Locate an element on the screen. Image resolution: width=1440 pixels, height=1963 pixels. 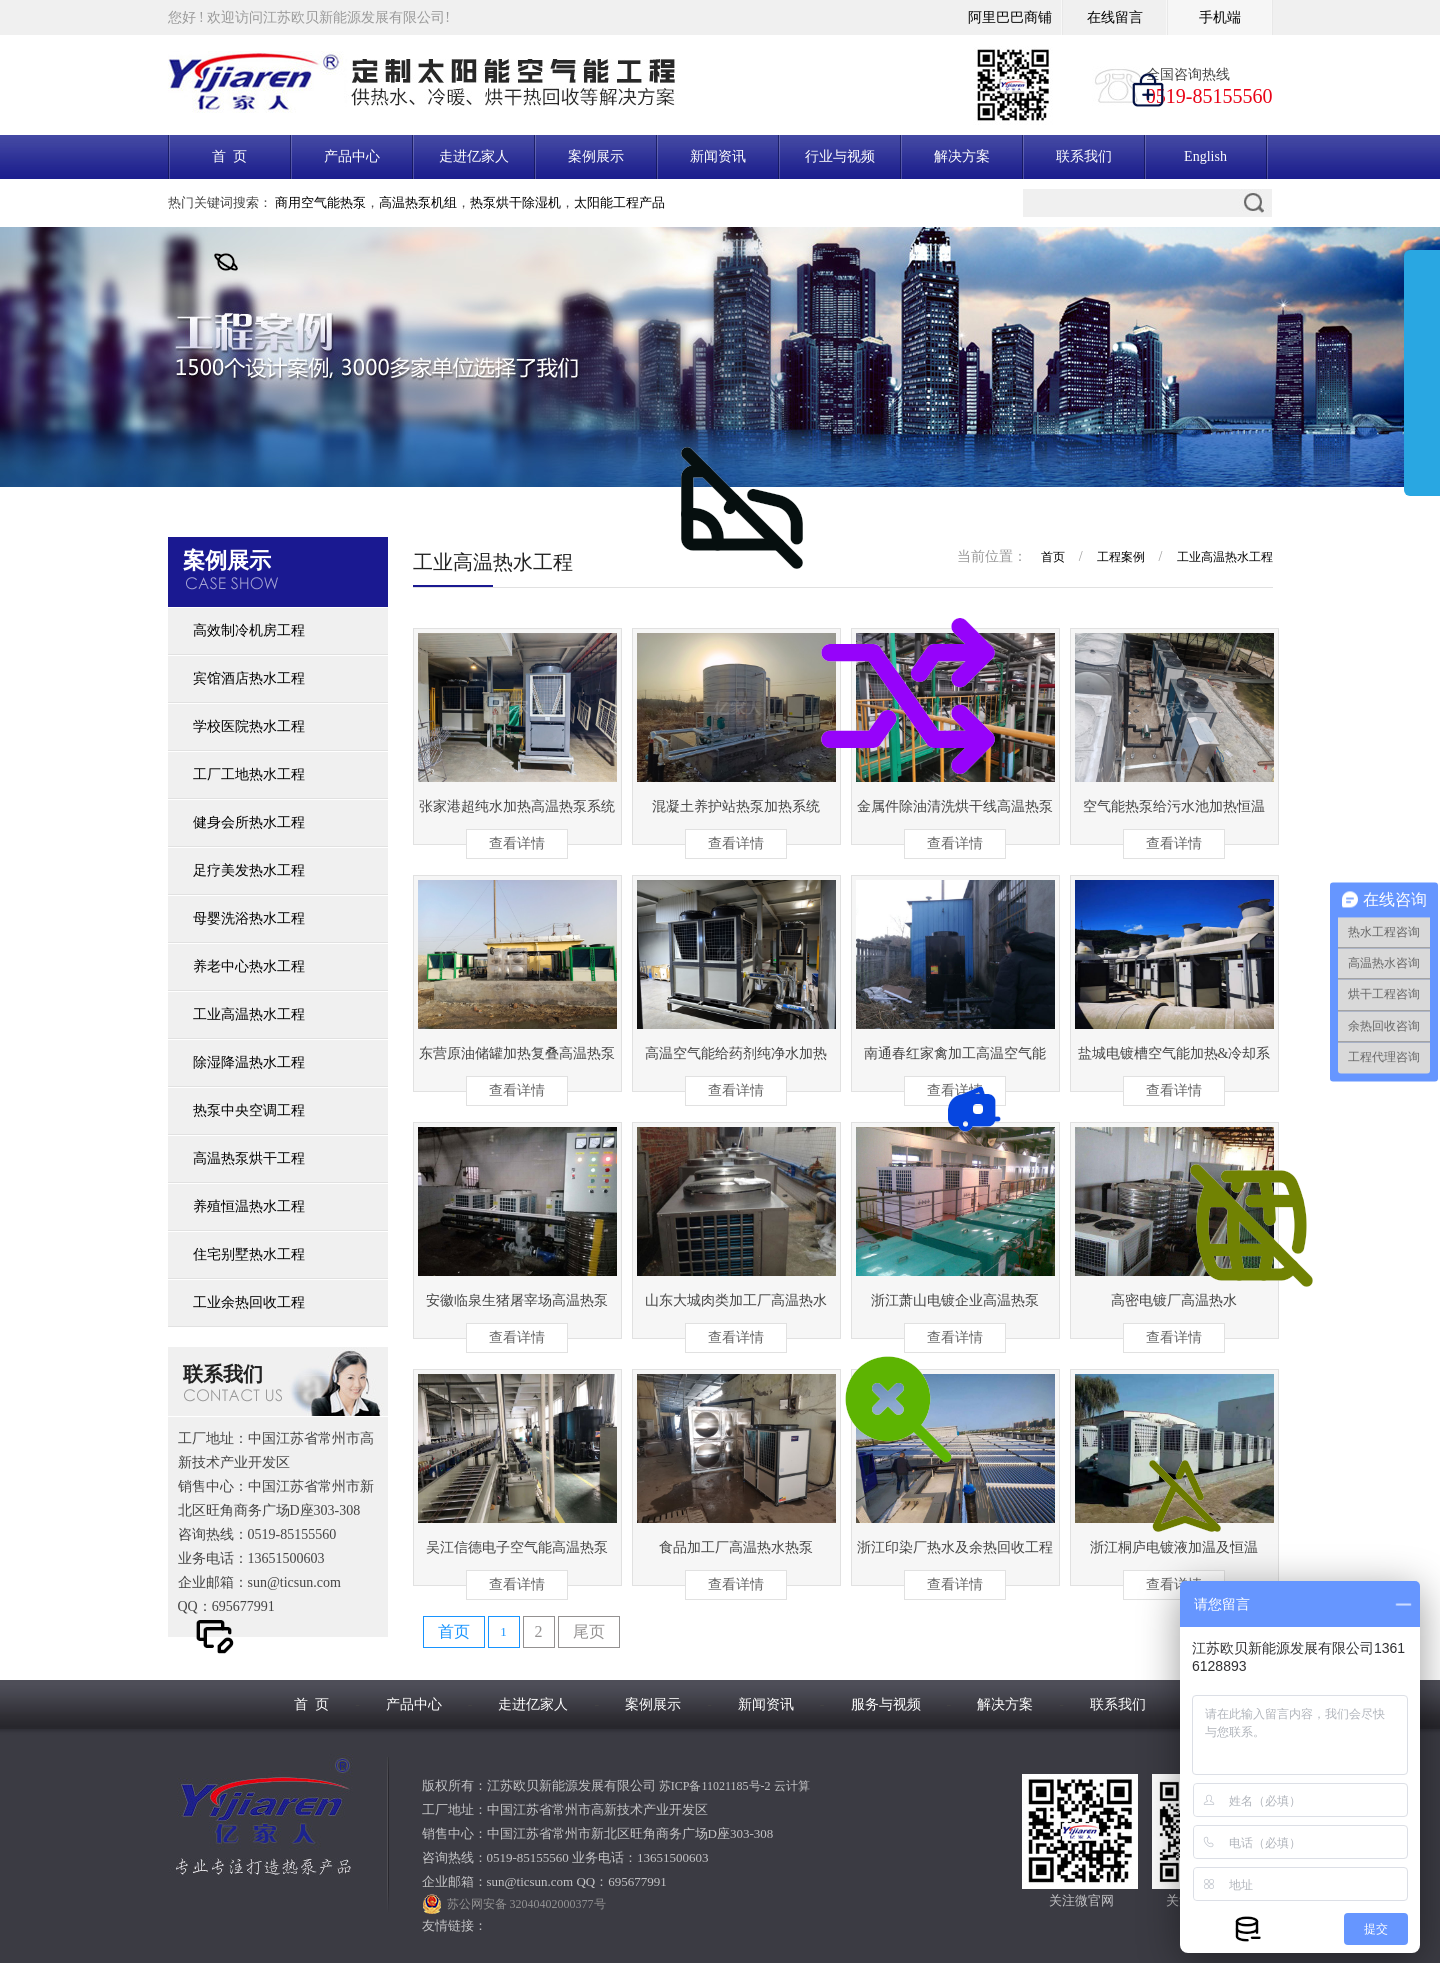
edit payment or cash transaction details is located at coordinates (214, 1634).